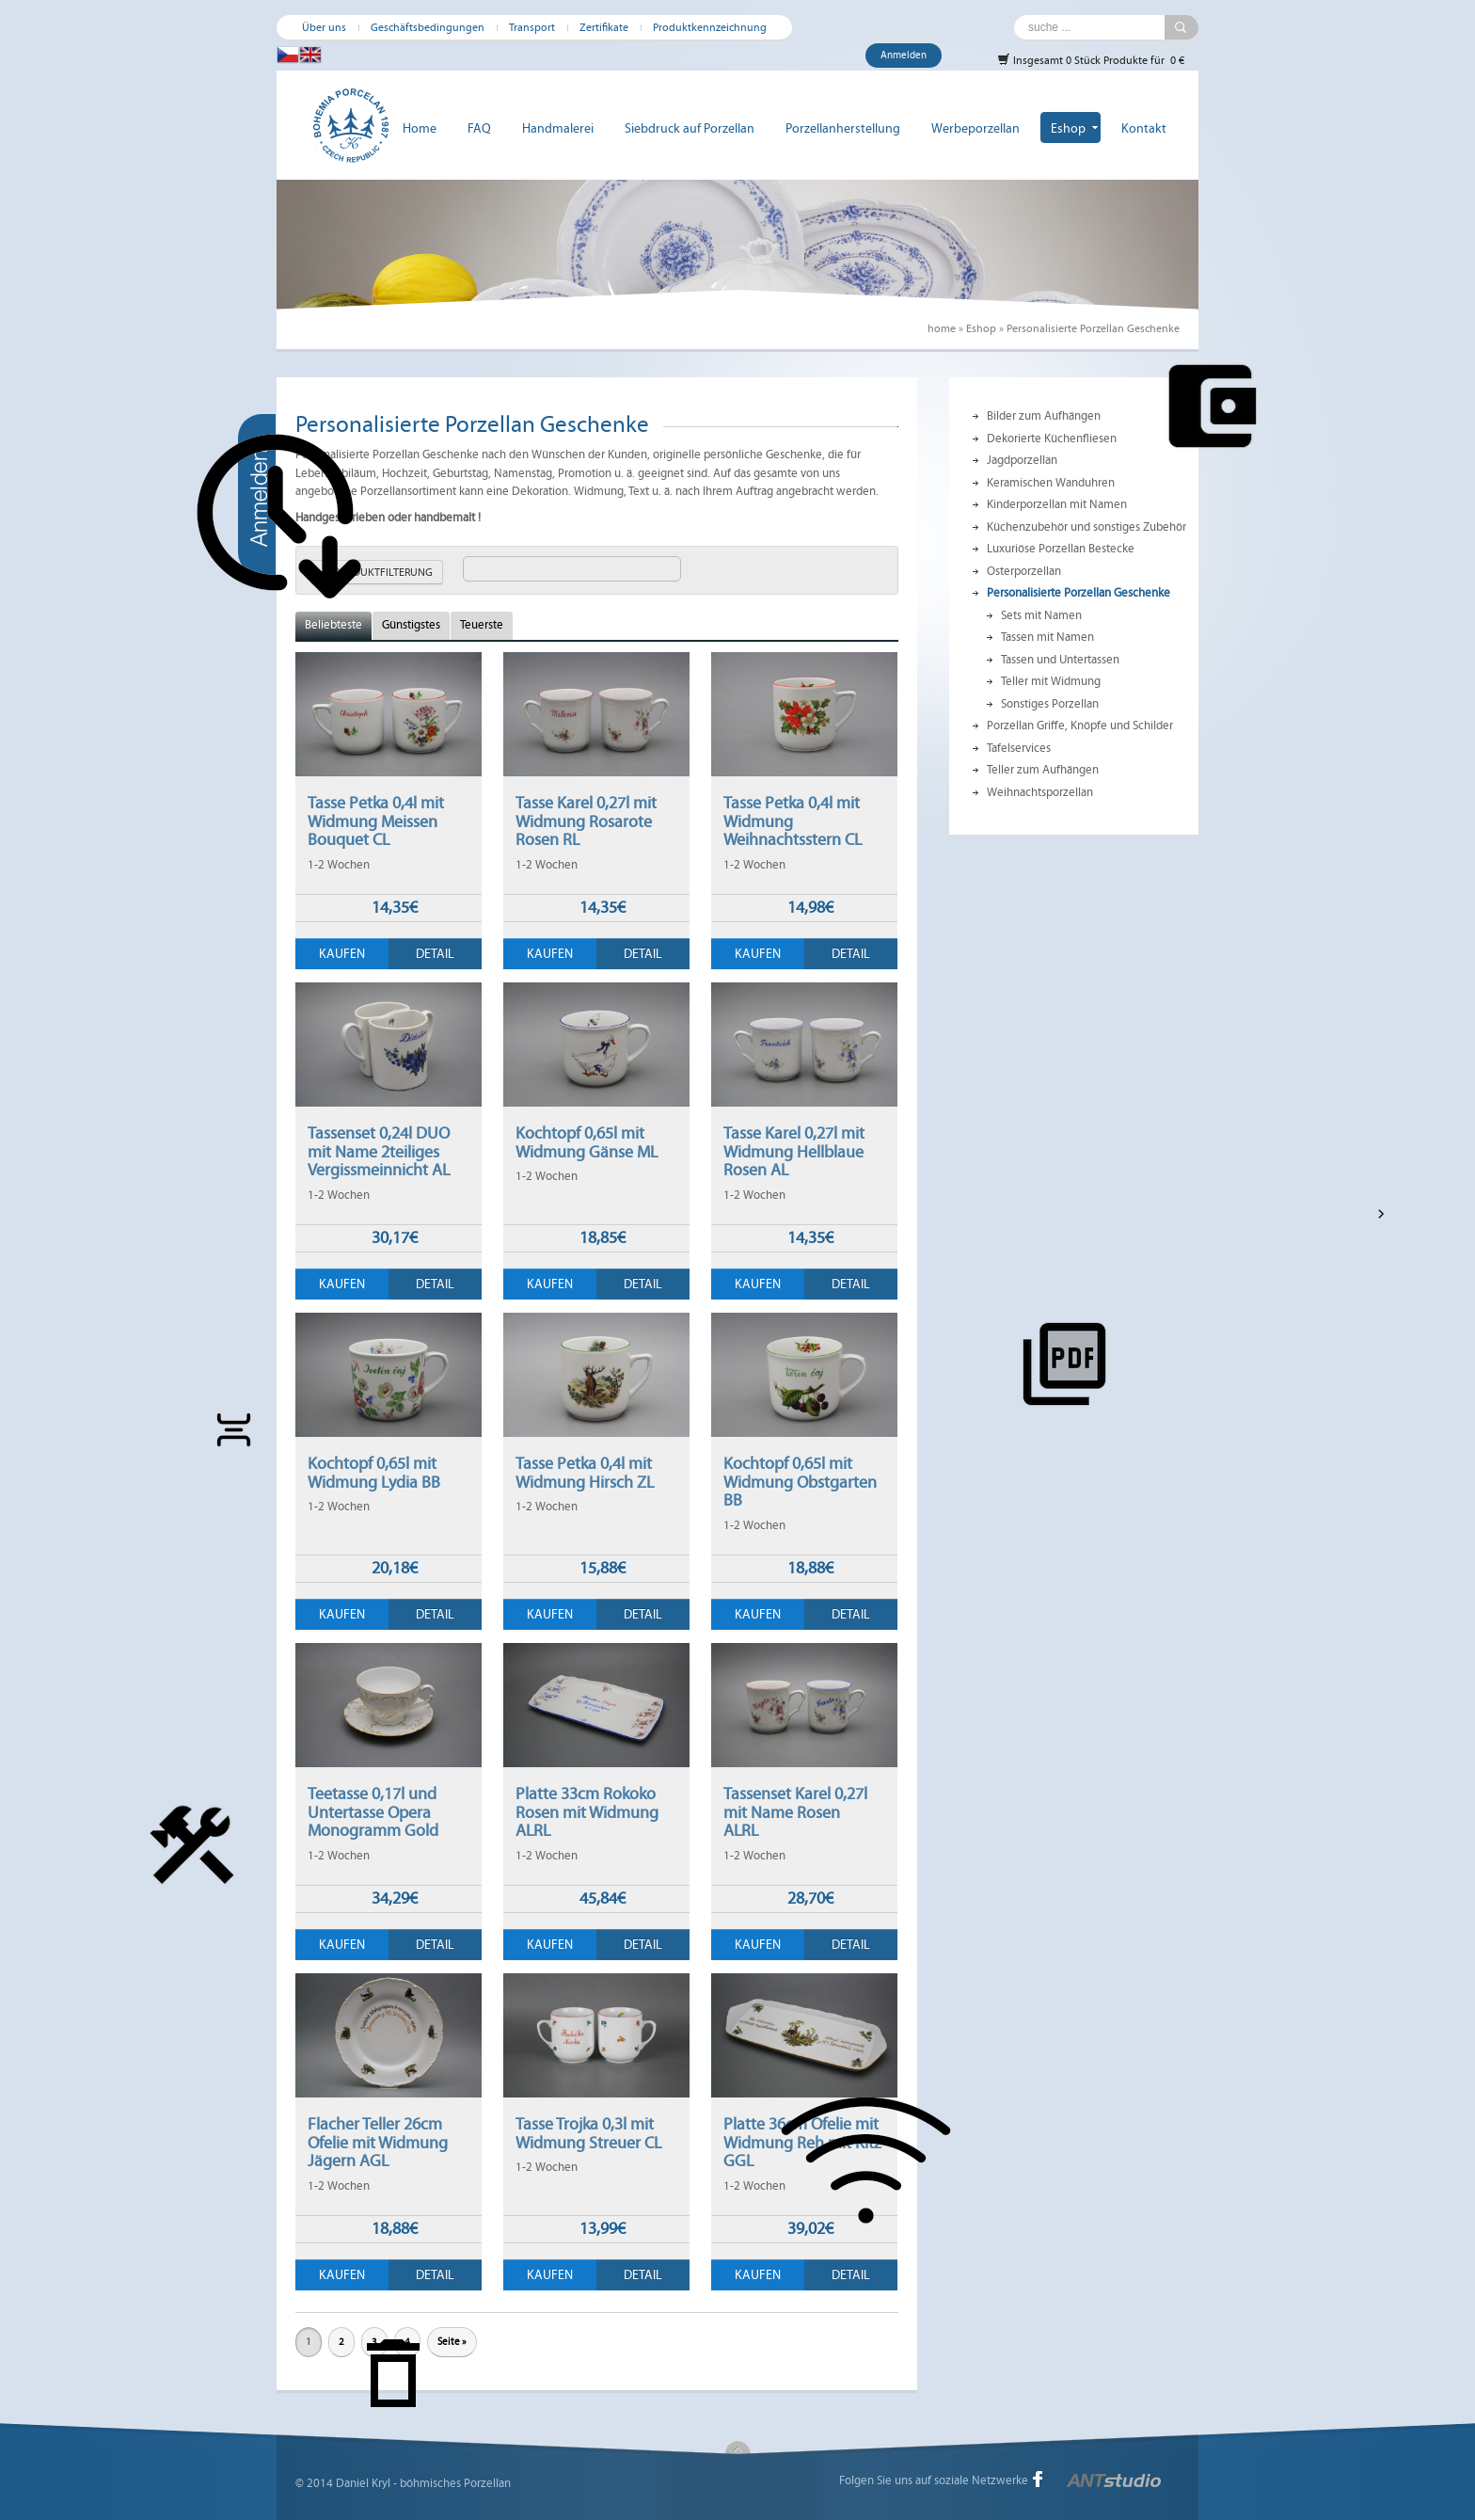  What do you see at coordinates (192, 1845) in the screenshot?
I see `access settings or tools` at bounding box center [192, 1845].